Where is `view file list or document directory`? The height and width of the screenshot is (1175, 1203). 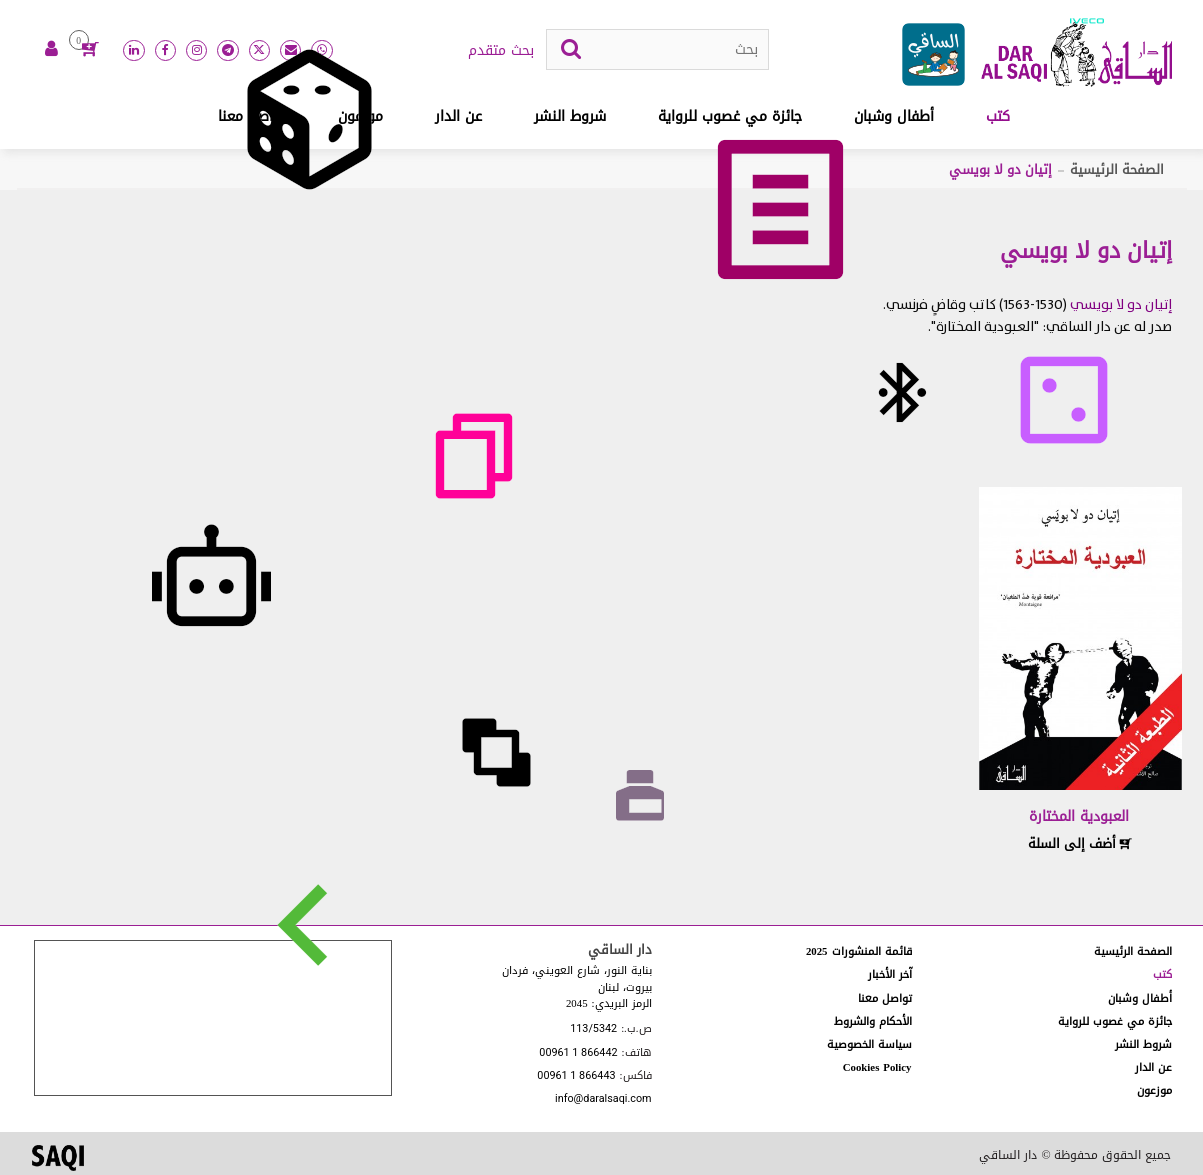
view file list or document directory is located at coordinates (780, 209).